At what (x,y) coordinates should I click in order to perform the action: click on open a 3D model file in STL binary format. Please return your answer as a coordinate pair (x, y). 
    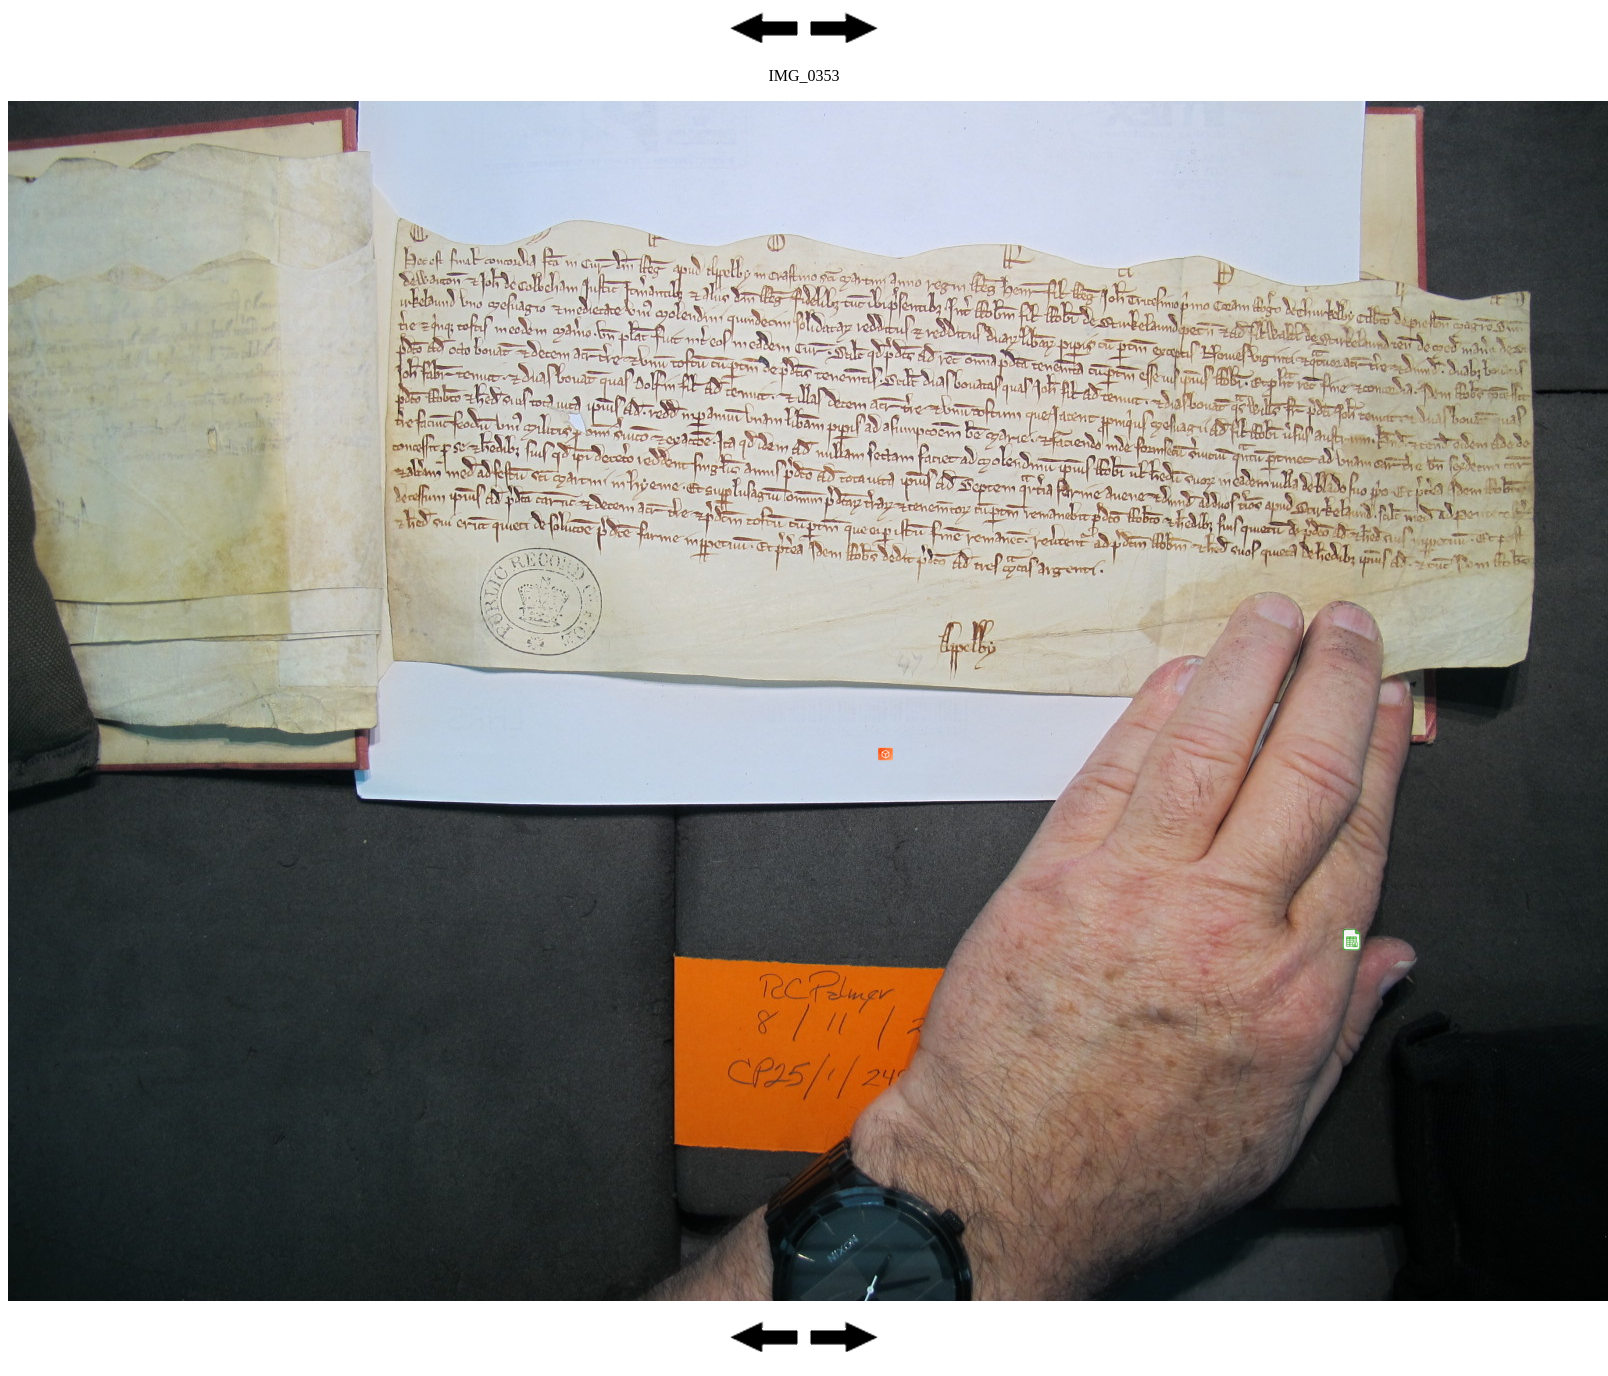
    Looking at the image, I should click on (885, 753).